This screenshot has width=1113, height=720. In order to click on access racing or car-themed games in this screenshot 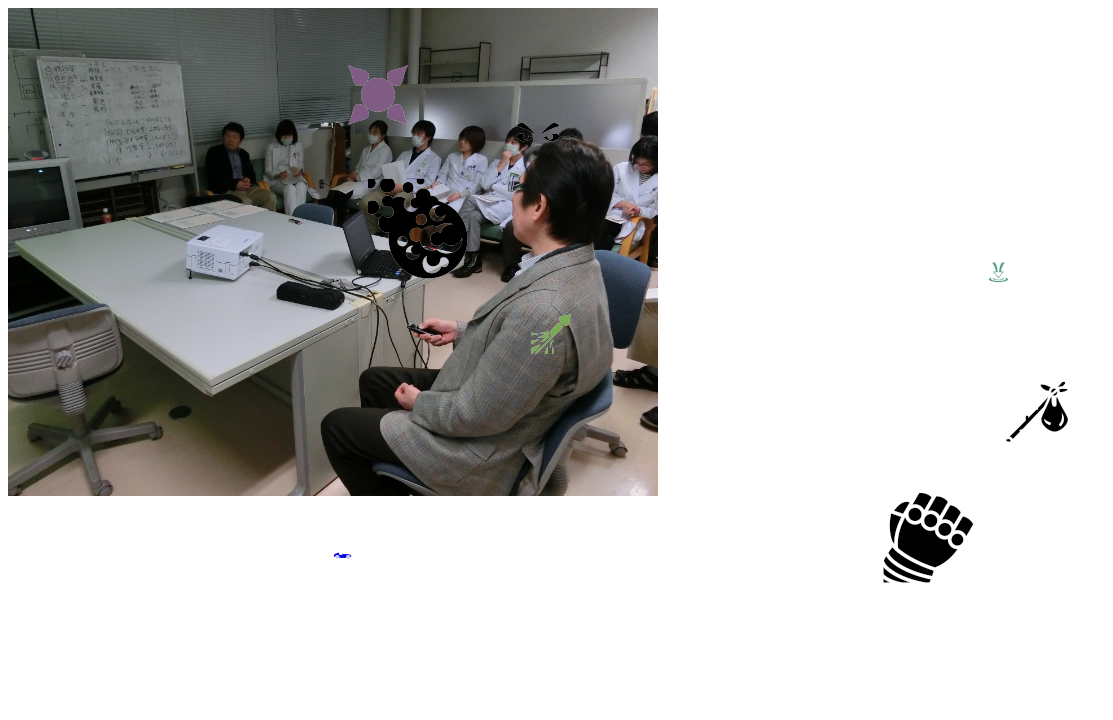, I will do `click(342, 555)`.